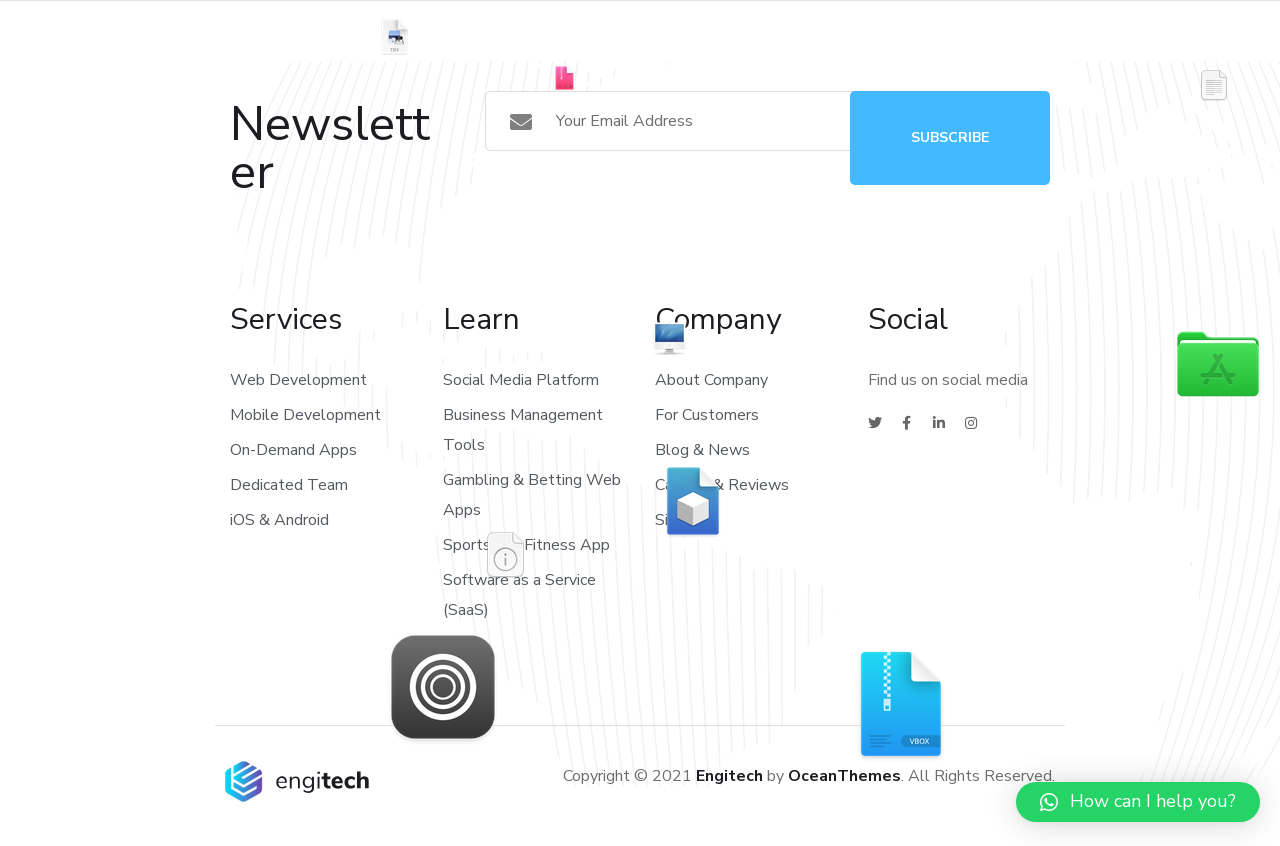 This screenshot has height=846, width=1280. What do you see at coordinates (505, 554) in the screenshot?
I see `open the readme documentation file` at bounding box center [505, 554].